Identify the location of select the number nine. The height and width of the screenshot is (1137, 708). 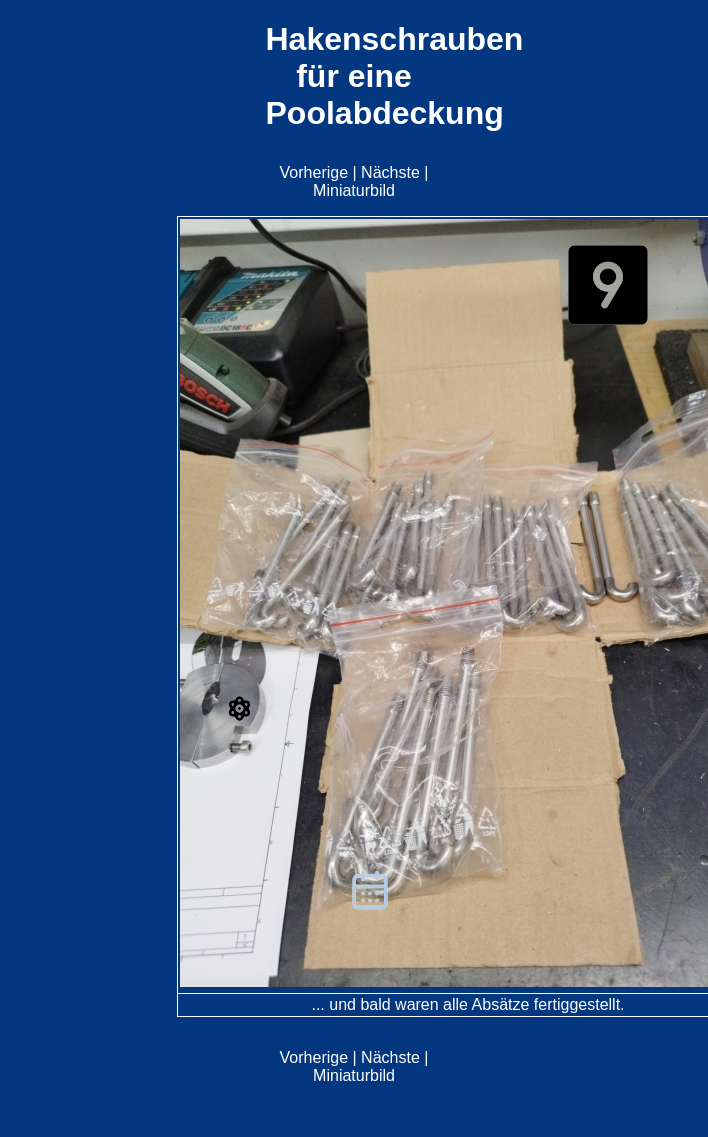
(608, 285).